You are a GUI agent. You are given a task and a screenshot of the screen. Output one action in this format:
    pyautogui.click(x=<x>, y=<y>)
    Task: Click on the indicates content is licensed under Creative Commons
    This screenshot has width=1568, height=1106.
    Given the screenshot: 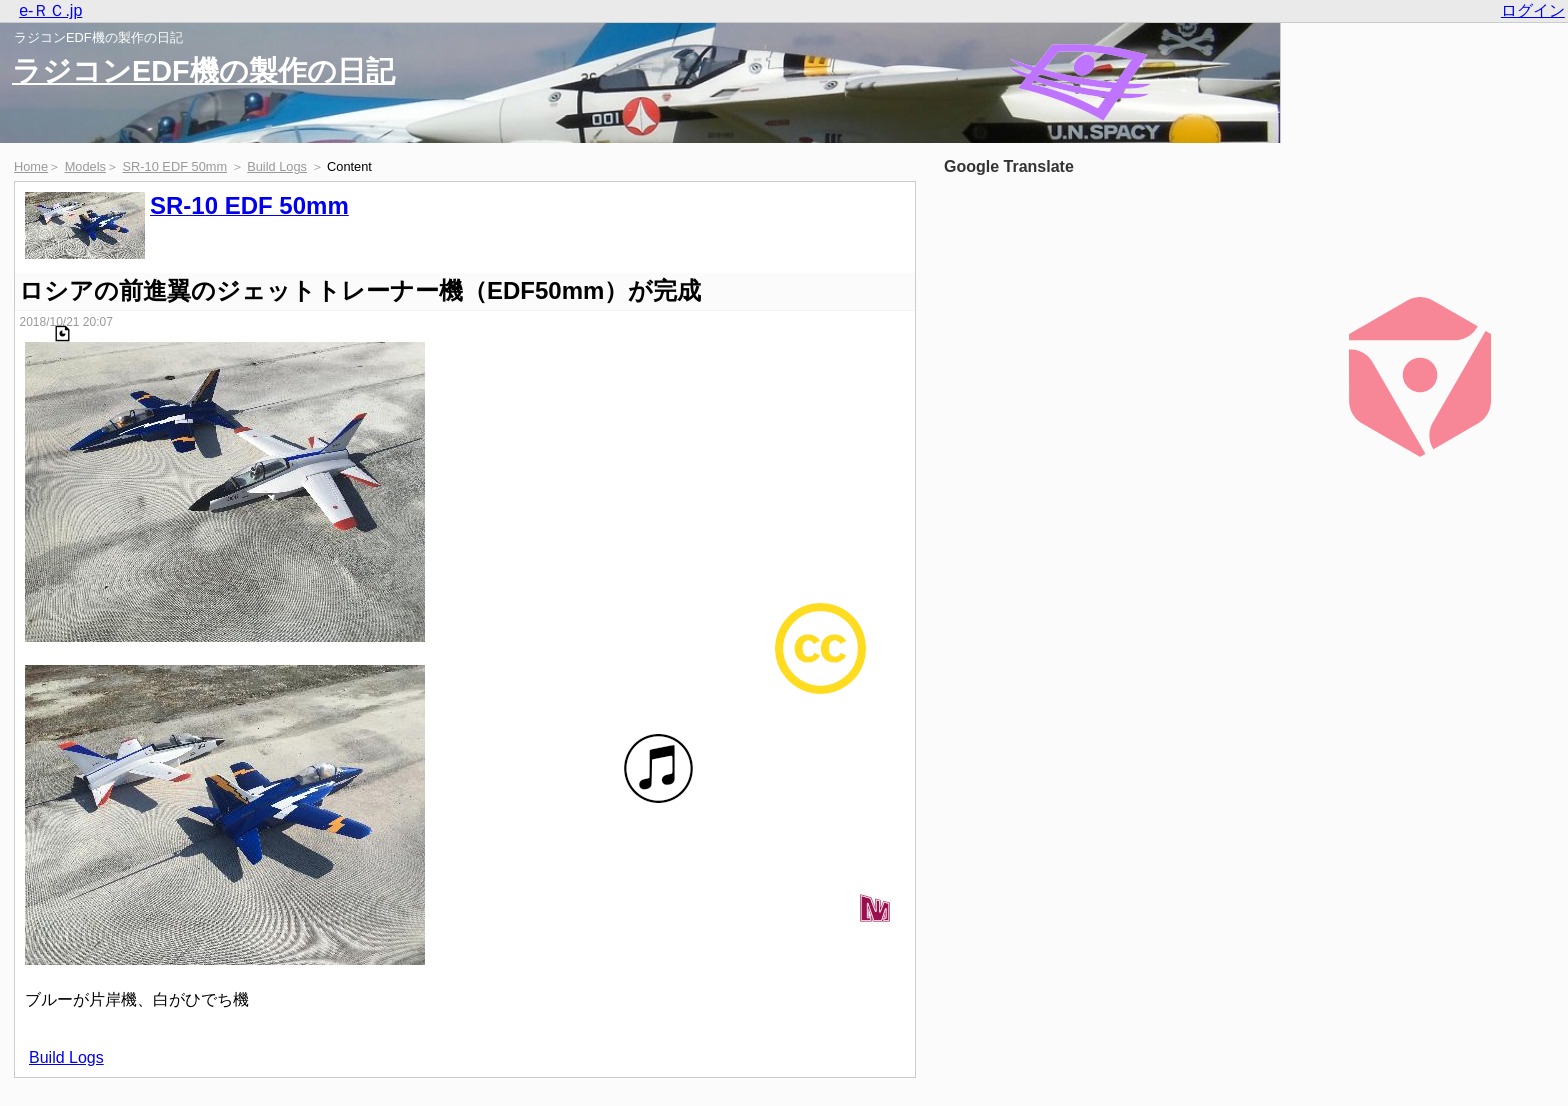 What is the action you would take?
    pyautogui.click(x=820, y=648)
    